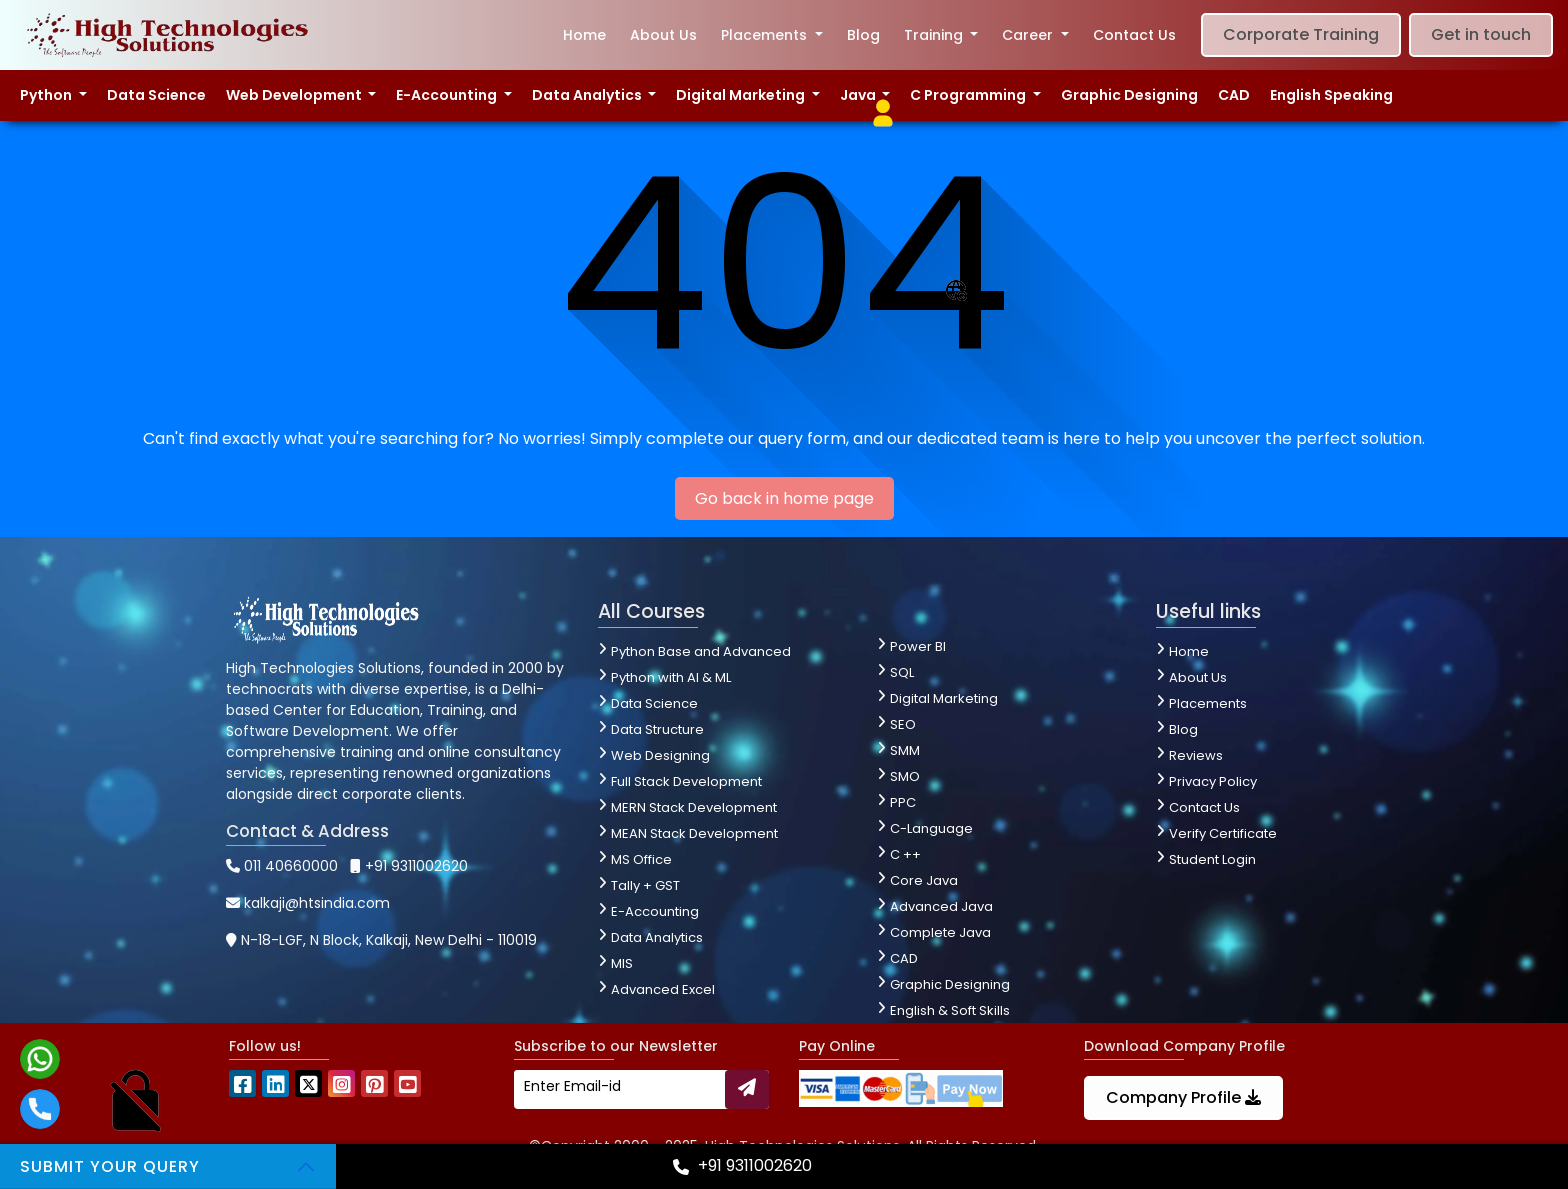 Image resolution: width=1568 pixels, height=1189 pixels. I want to click on set or change timezone preferences, so click(956, 290).